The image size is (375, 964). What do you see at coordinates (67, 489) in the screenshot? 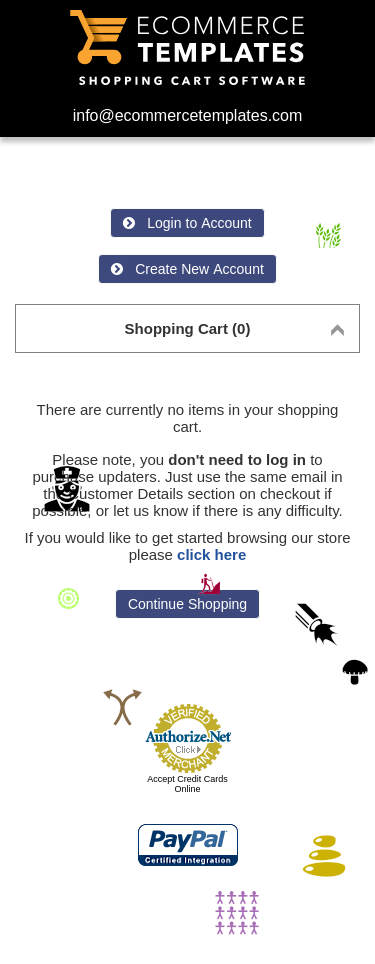
I see `view male nurse profile or contact` at bounding box center [67, 489].